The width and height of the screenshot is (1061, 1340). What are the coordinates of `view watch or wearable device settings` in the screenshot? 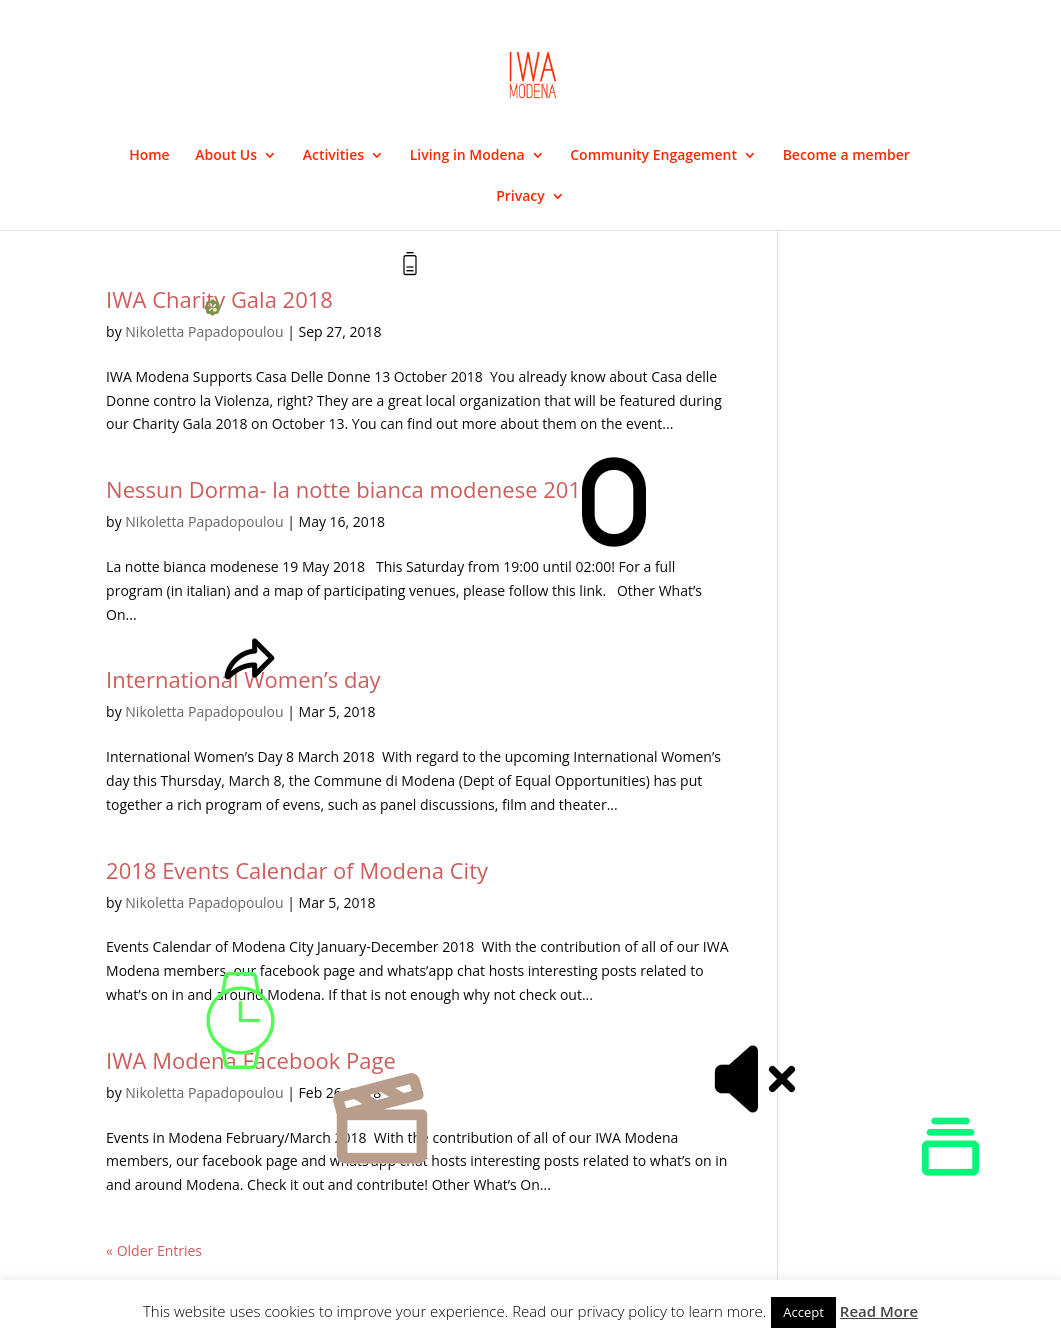 It's located at (240, 1020).